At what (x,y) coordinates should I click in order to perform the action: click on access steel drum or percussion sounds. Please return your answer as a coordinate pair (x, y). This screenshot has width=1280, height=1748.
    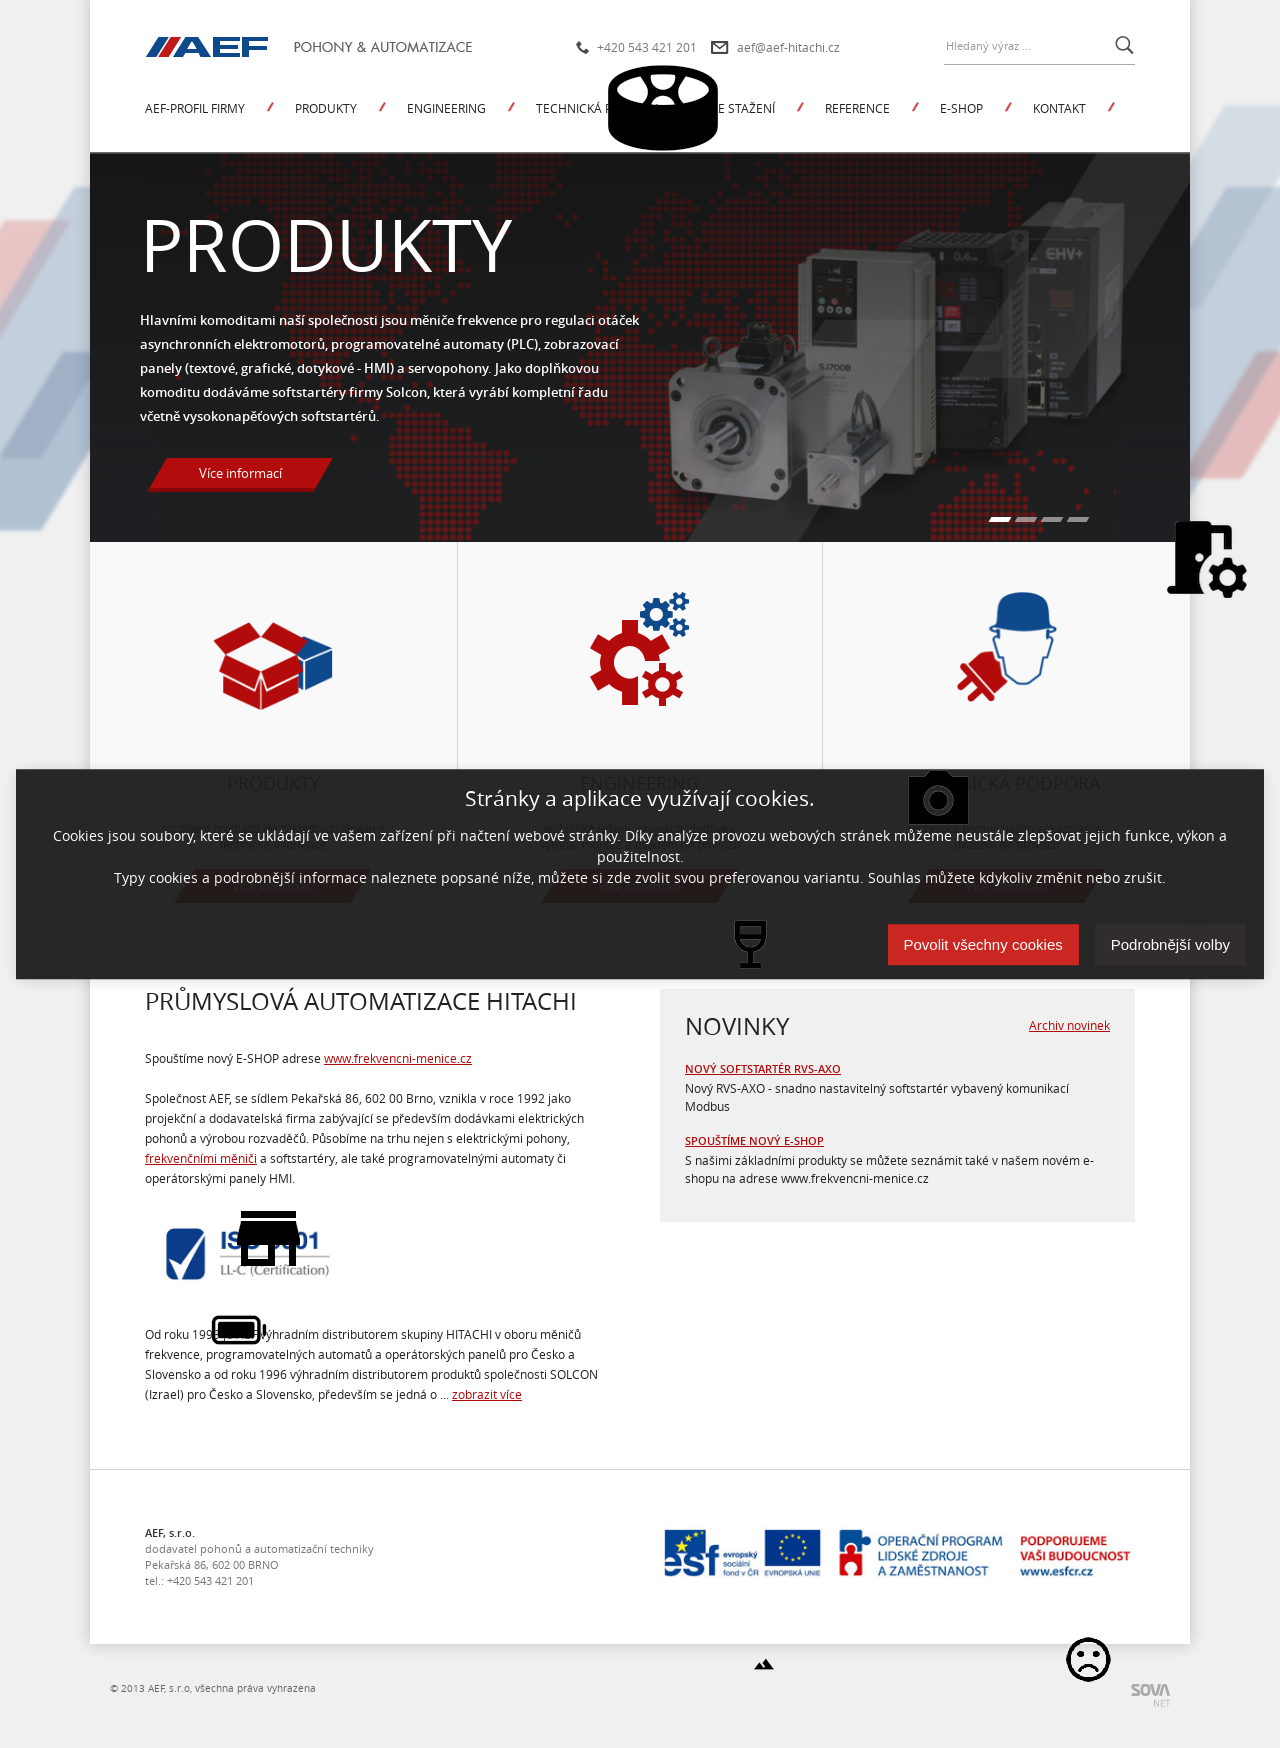
    Looking at the image, I should click on (663, 108).